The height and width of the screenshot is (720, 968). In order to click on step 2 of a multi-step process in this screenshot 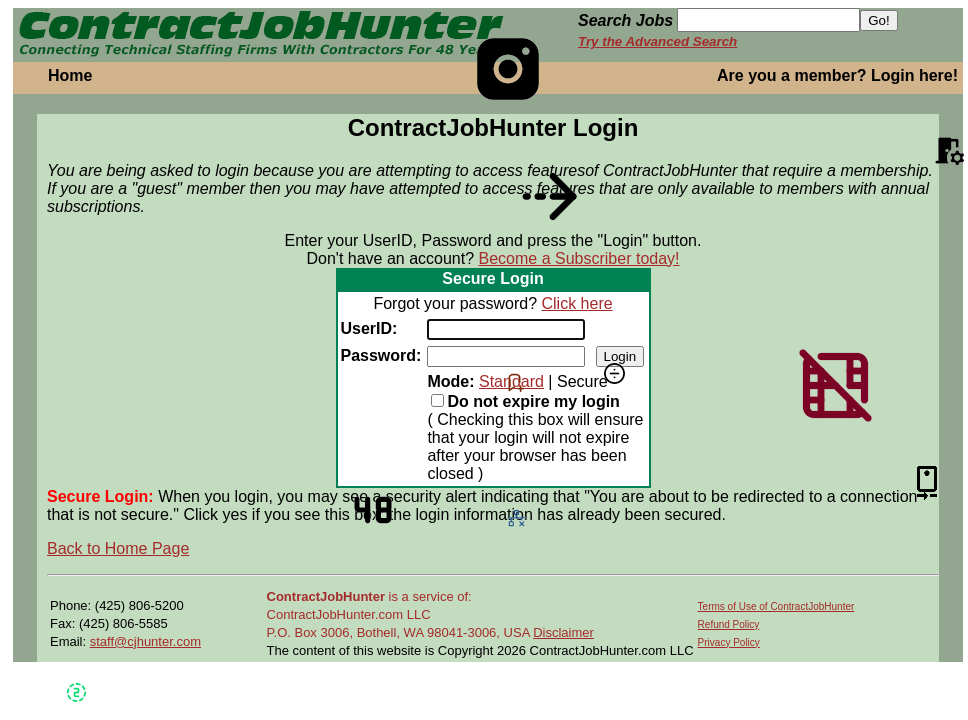, I will do `click(76, 692)`.